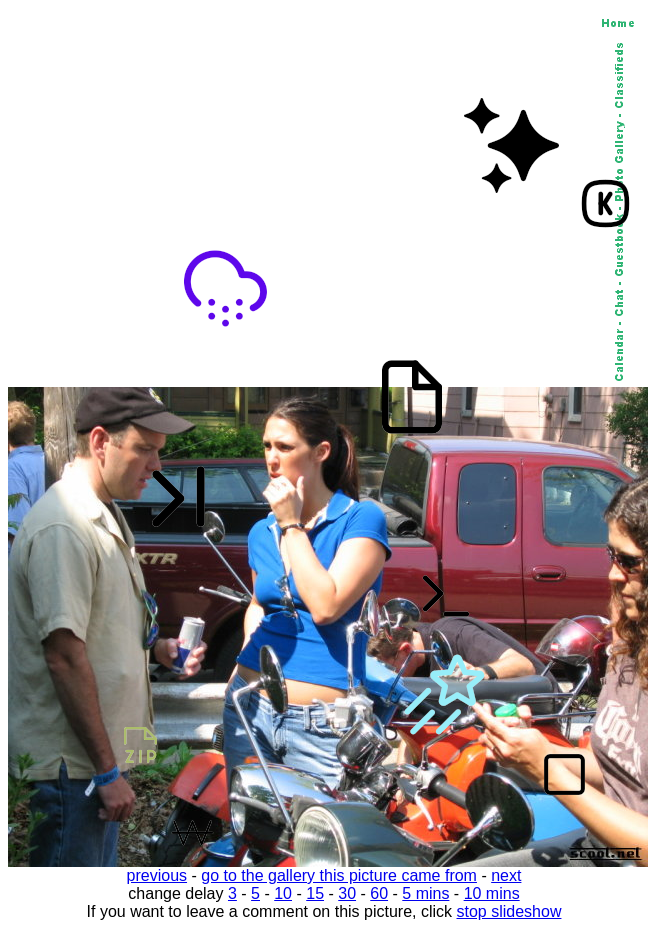  I want to click on compressed file or archive, so click(140, 746).